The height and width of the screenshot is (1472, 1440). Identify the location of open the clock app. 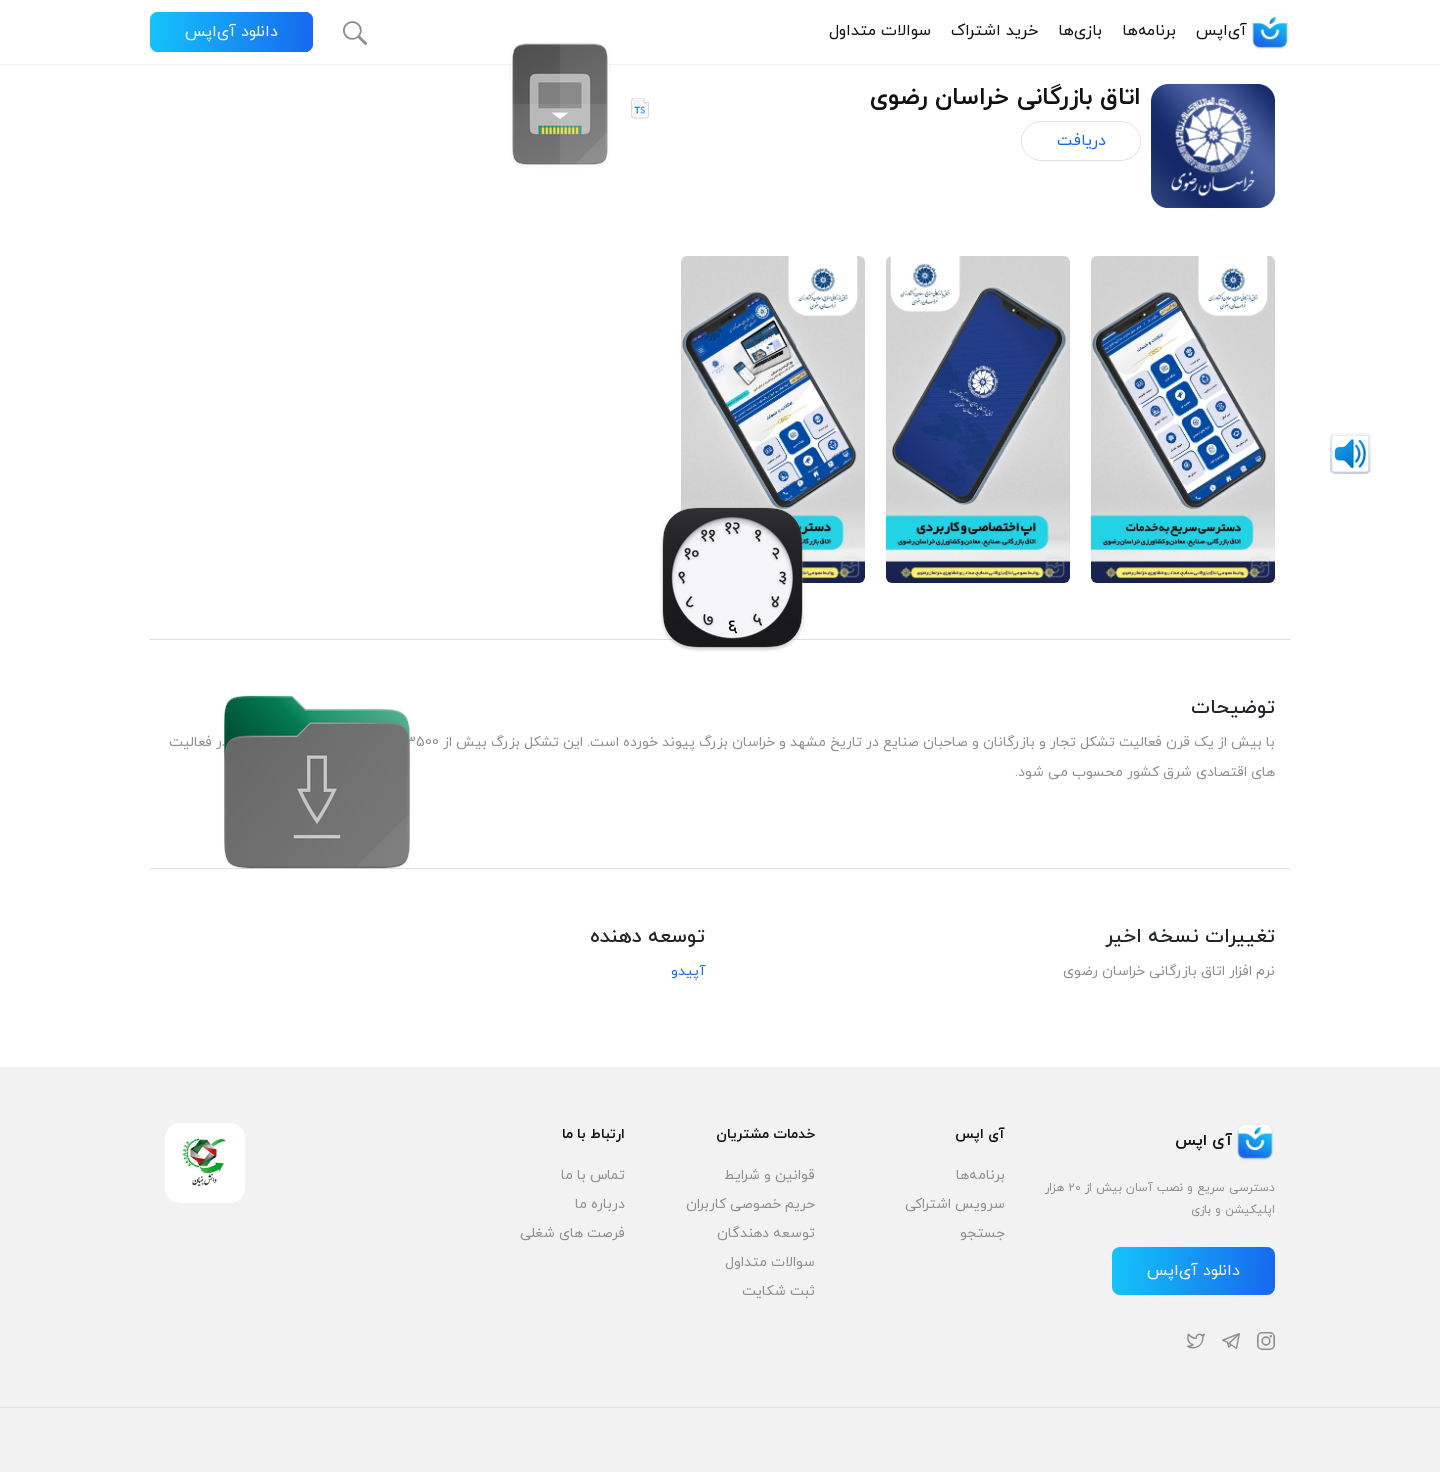
(732, 577).